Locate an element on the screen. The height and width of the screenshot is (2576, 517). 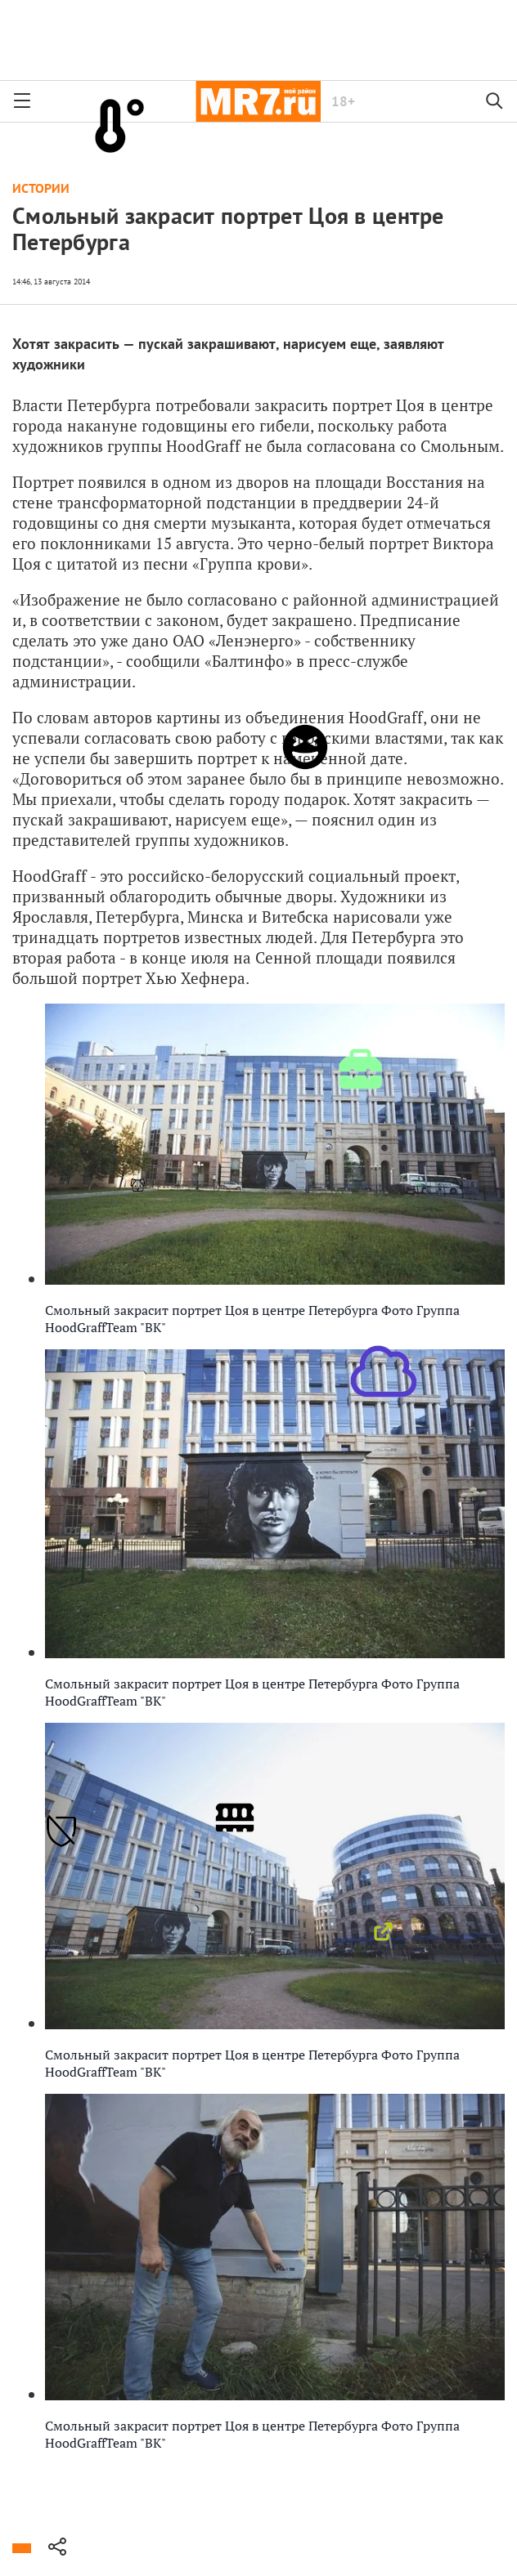
open link in a new tab or window is located at coordinates (383, 1931).